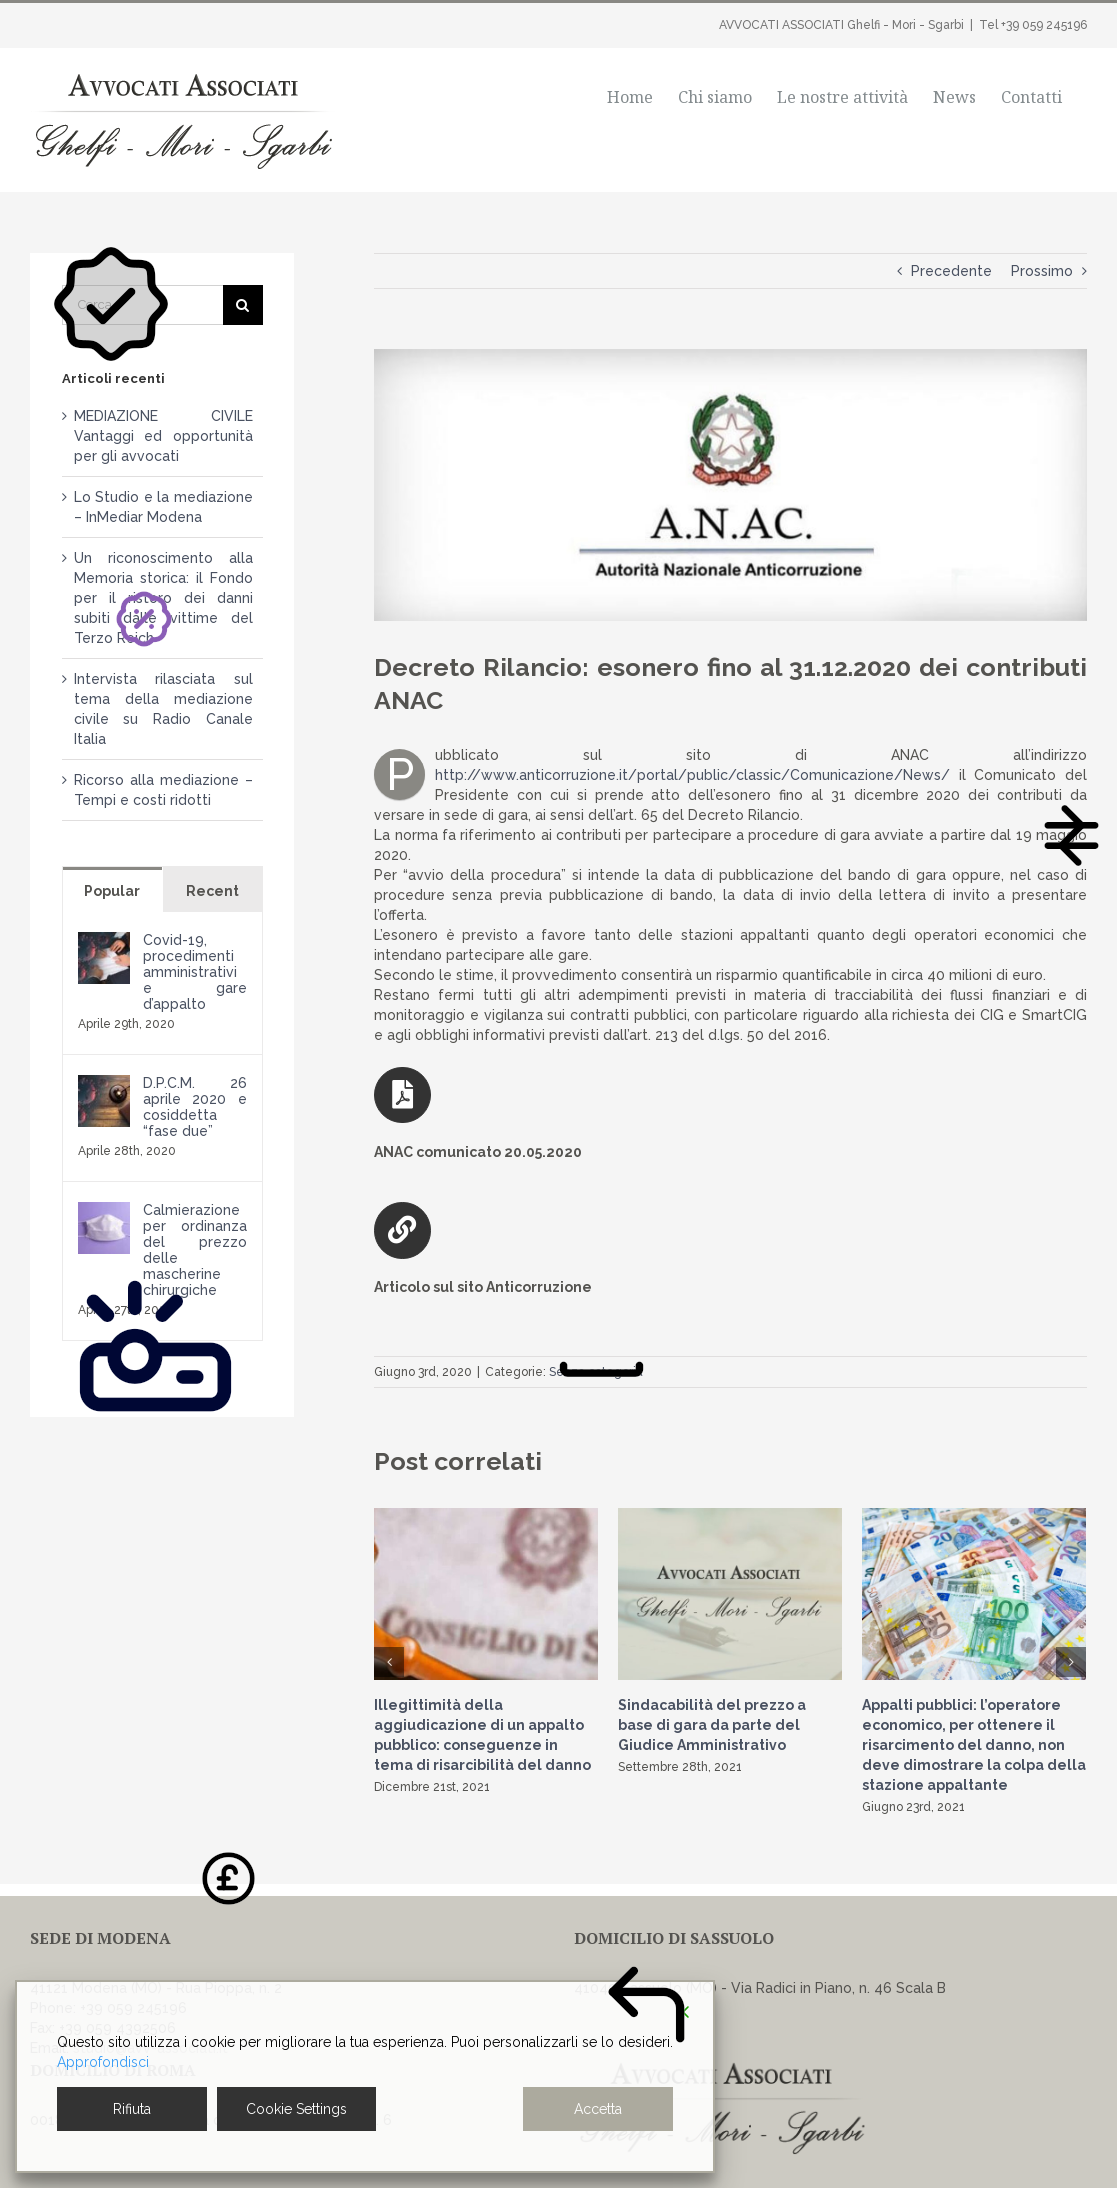 The image size is (1117, 2188). I want to click on connect to a projector or external display, so click(155, 1349).